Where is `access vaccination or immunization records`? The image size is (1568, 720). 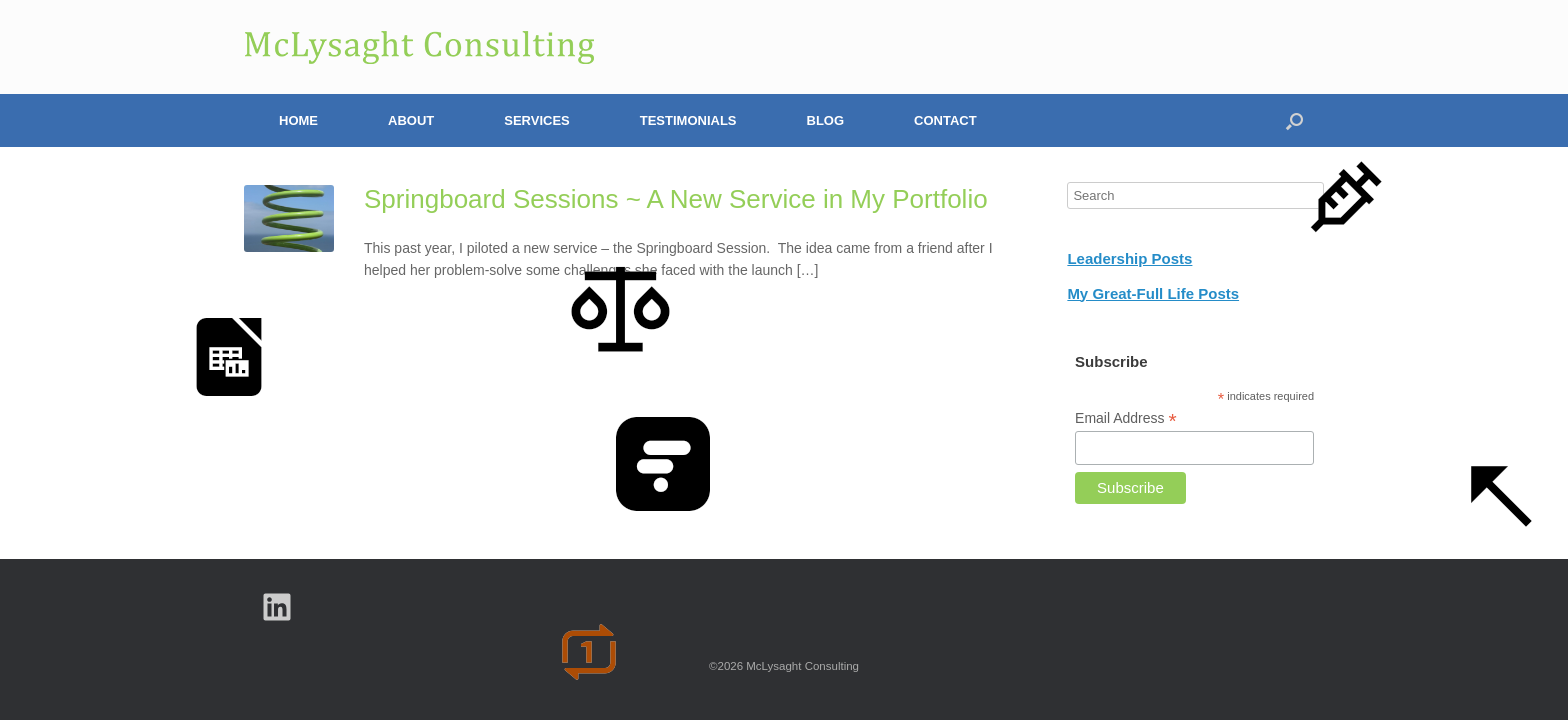
access vaccination or immunization records is located at coordinates (1347, 196).